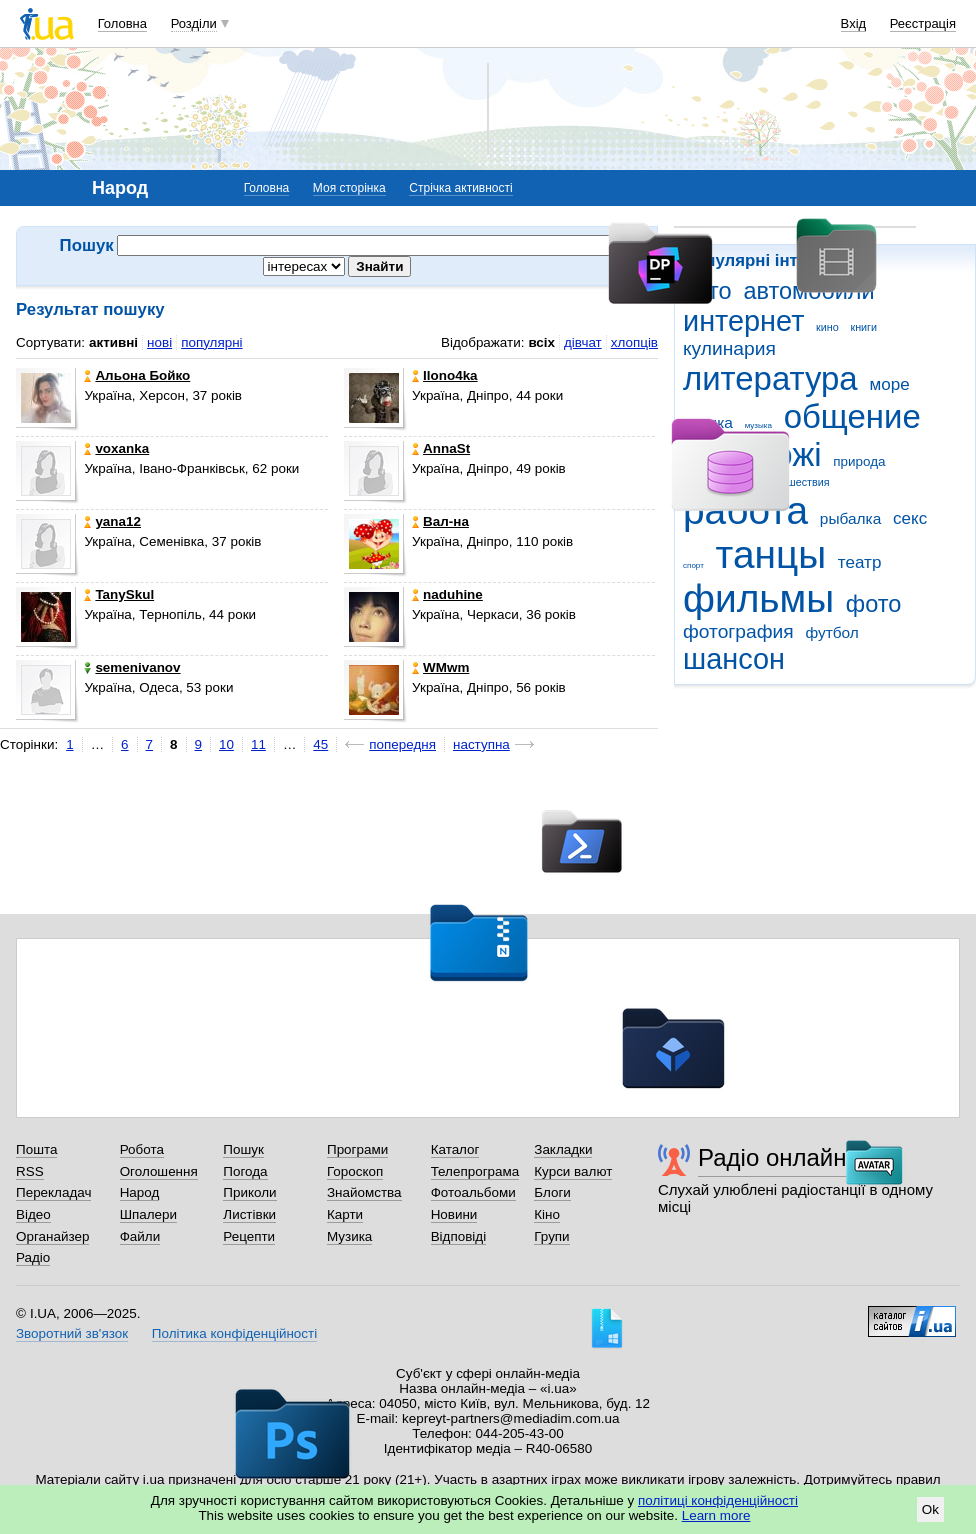  Describe the element at coordinates (478, 945) in the screenshot. I see `open nanazip compressed archive folder` at that location.